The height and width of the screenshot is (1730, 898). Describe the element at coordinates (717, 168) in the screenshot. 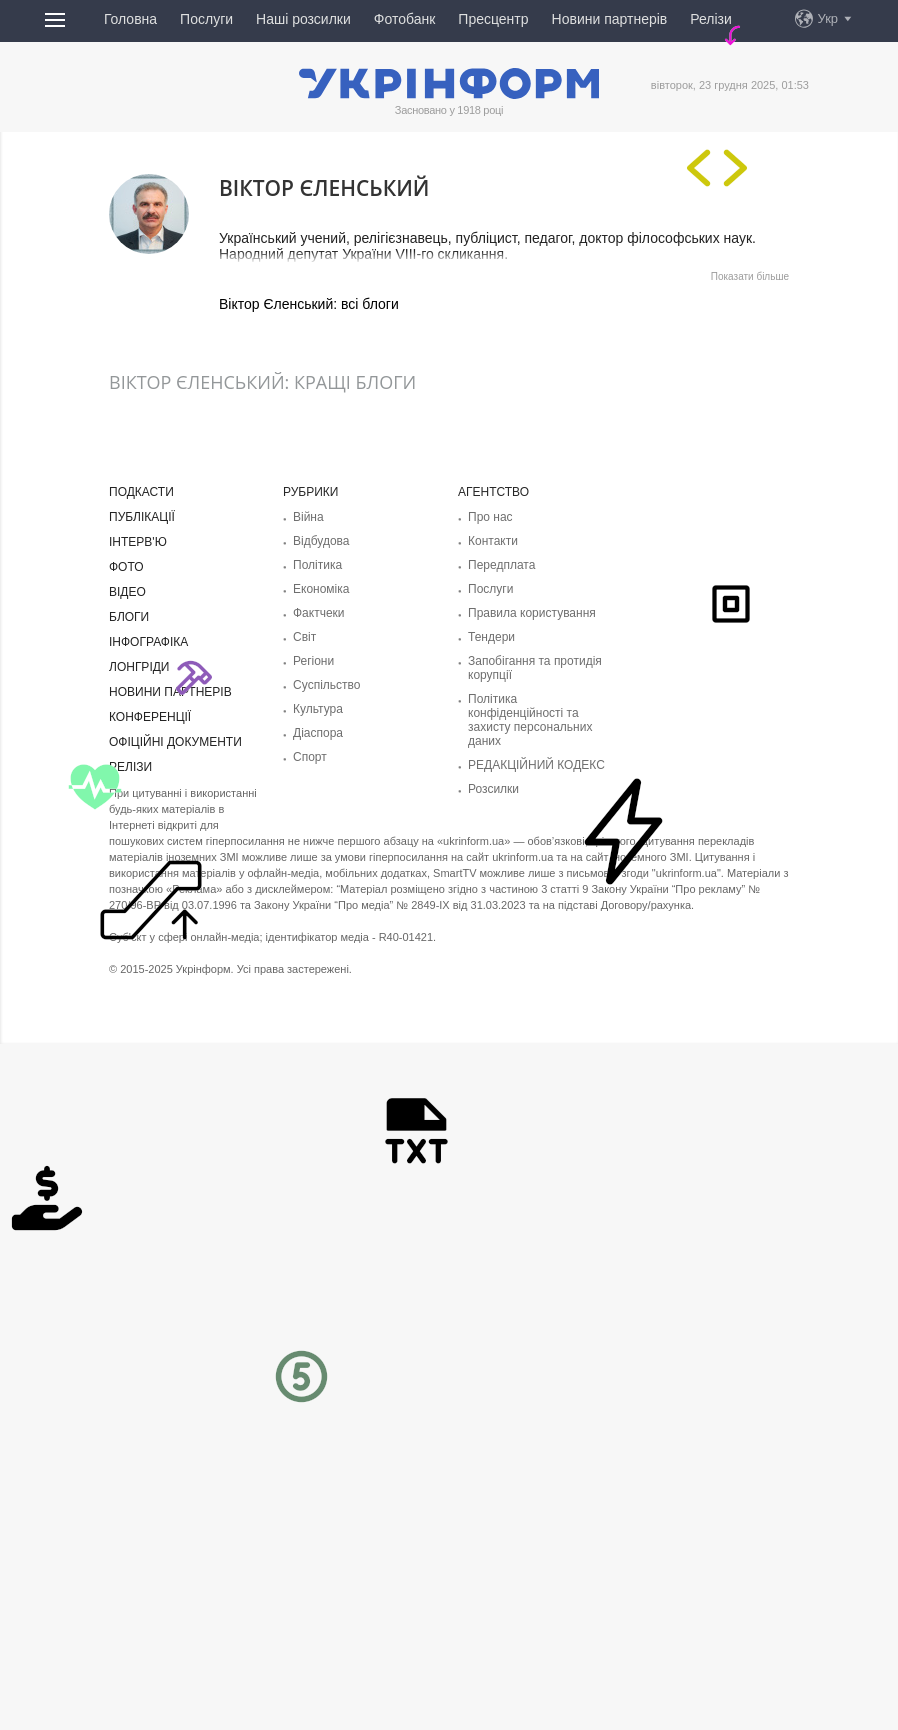

I see `view or edit source code` at that location.